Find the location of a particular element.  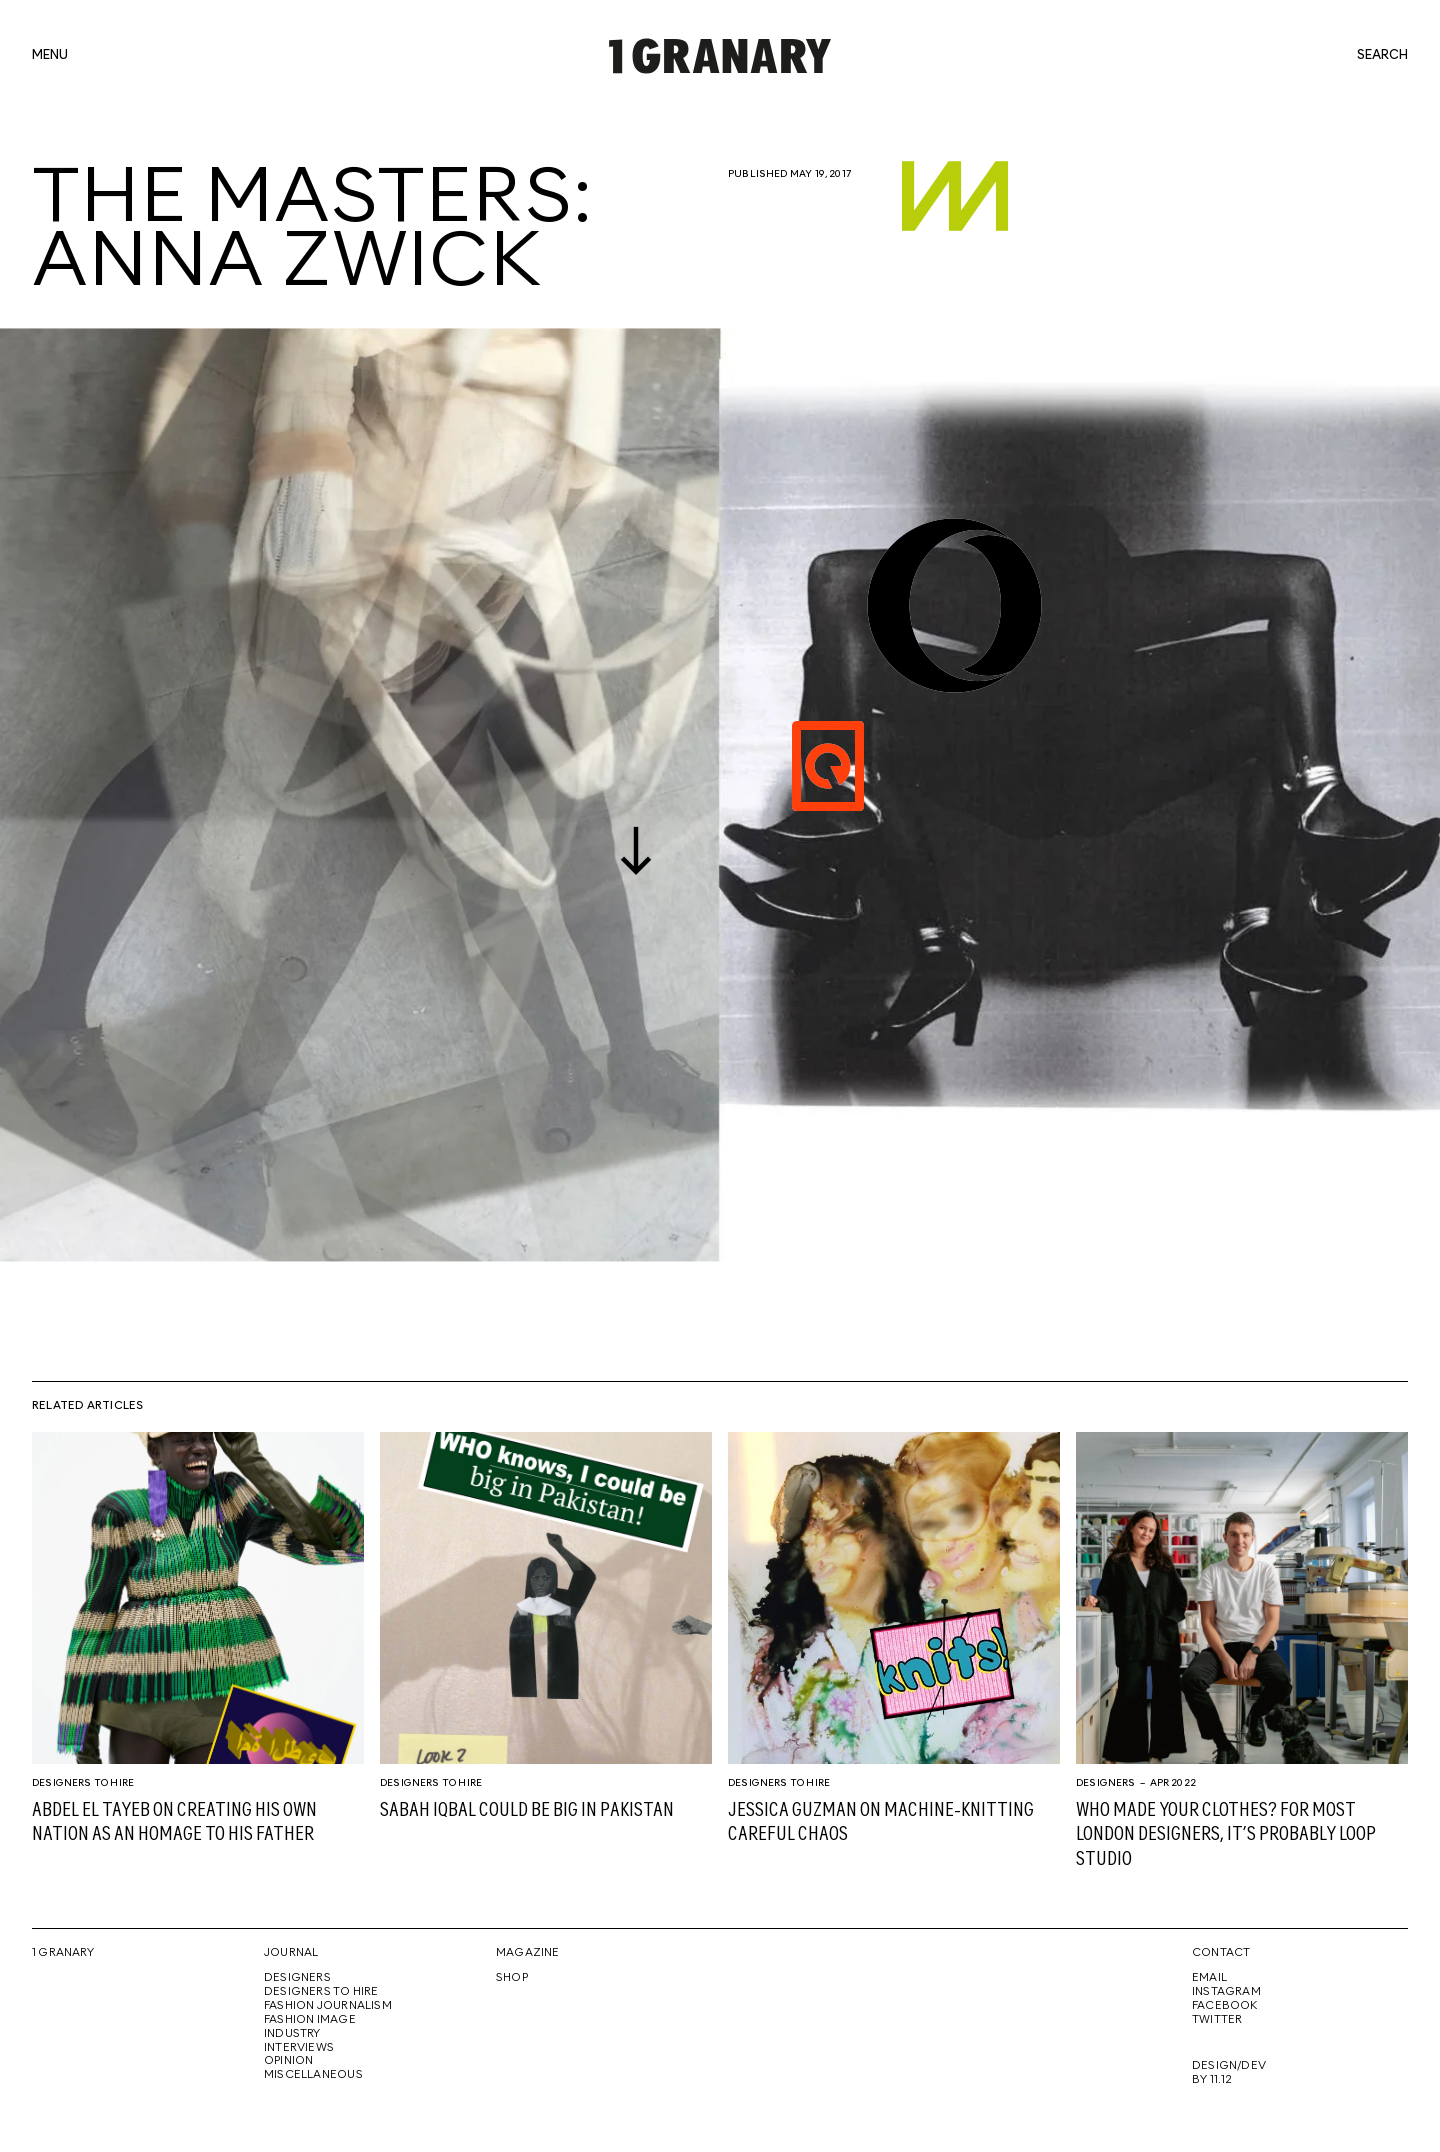

open opera browser is located at coordinates (954, 605).